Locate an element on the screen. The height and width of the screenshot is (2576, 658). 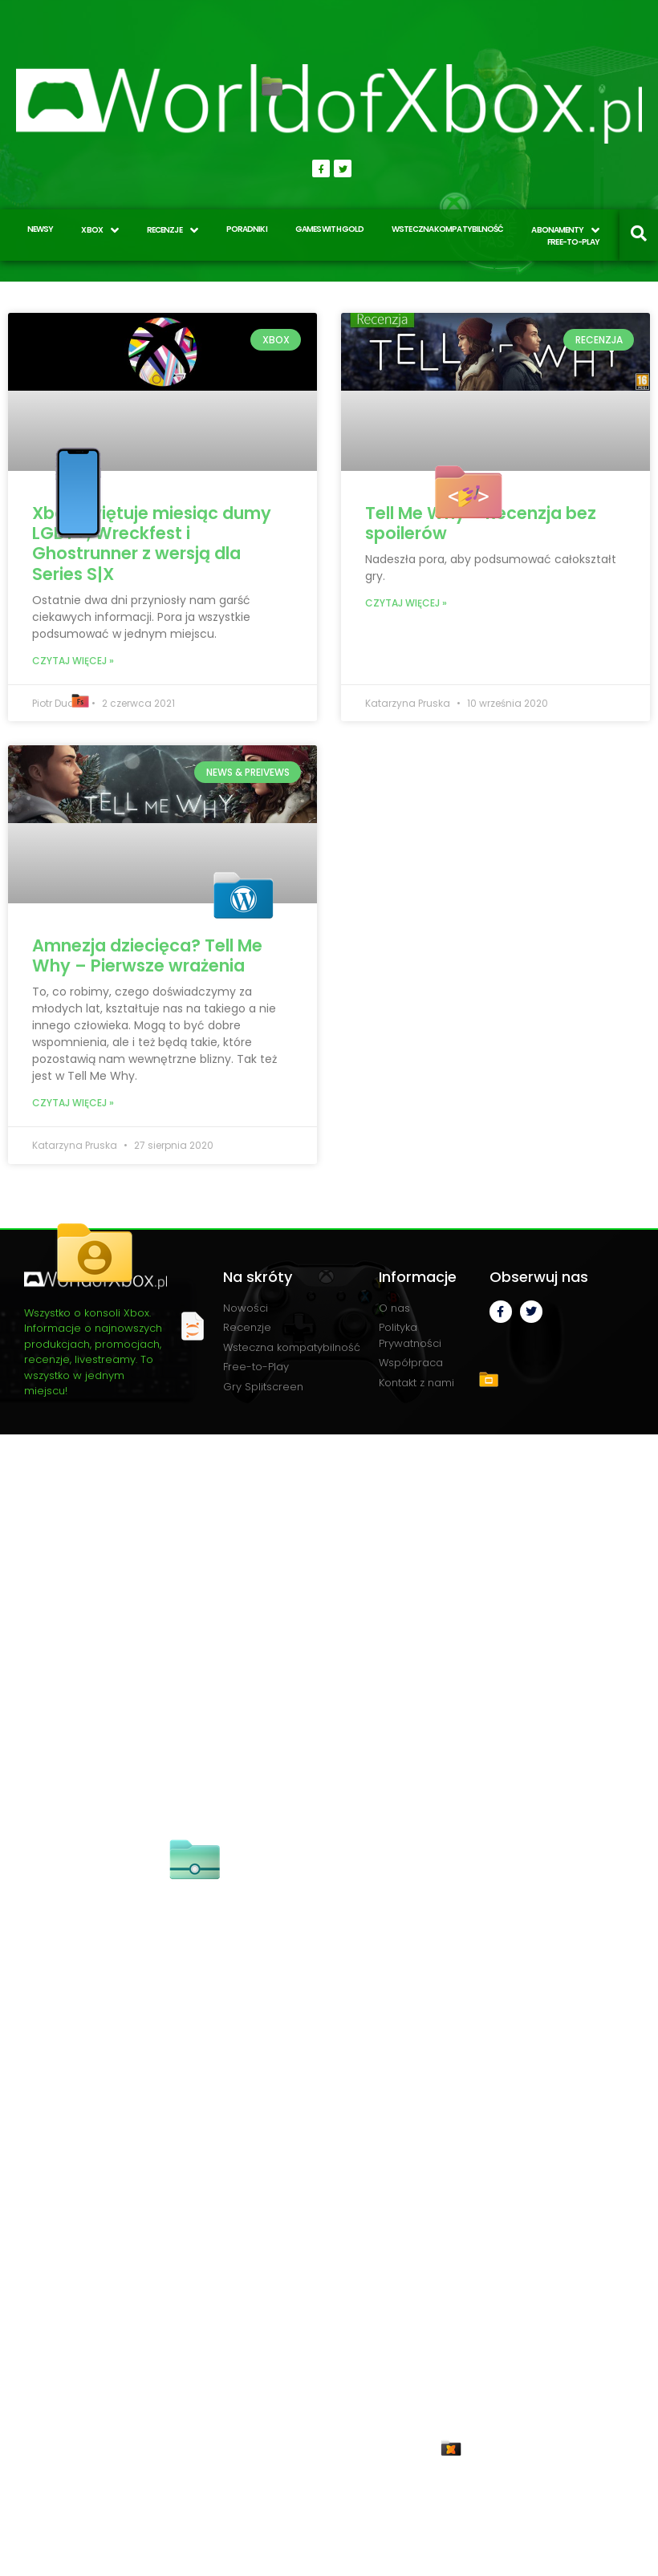
folder containing haxe project files is located at coordinates (451, 2448).